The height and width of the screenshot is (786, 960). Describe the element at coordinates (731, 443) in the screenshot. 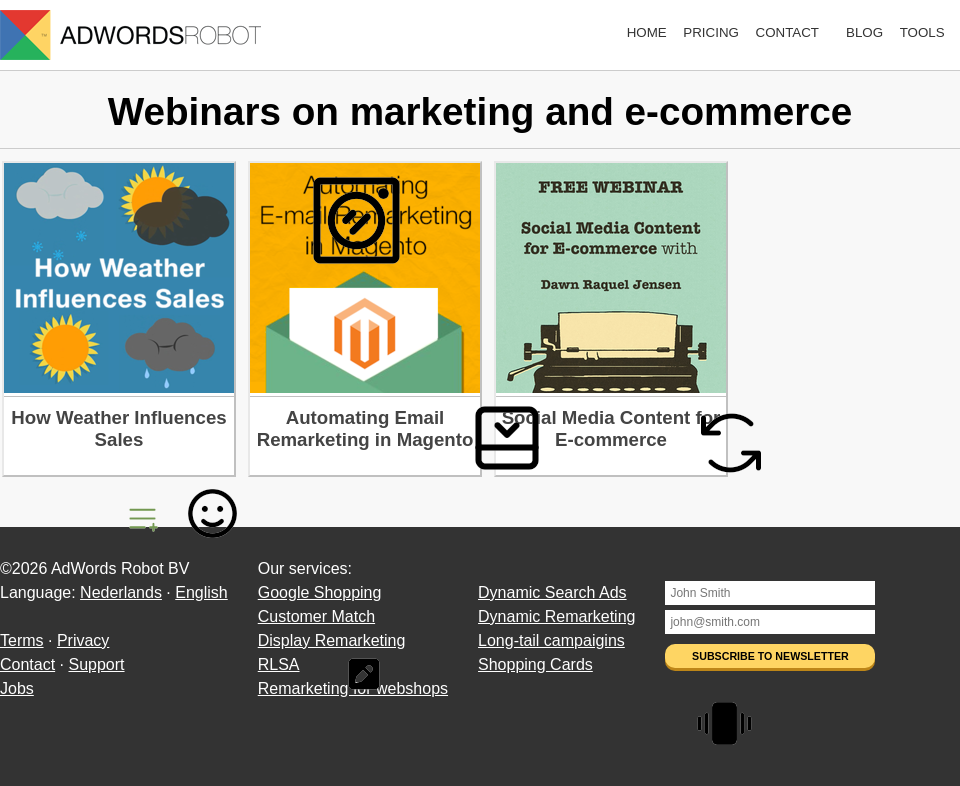

I see `refresh or reload content` at that location.